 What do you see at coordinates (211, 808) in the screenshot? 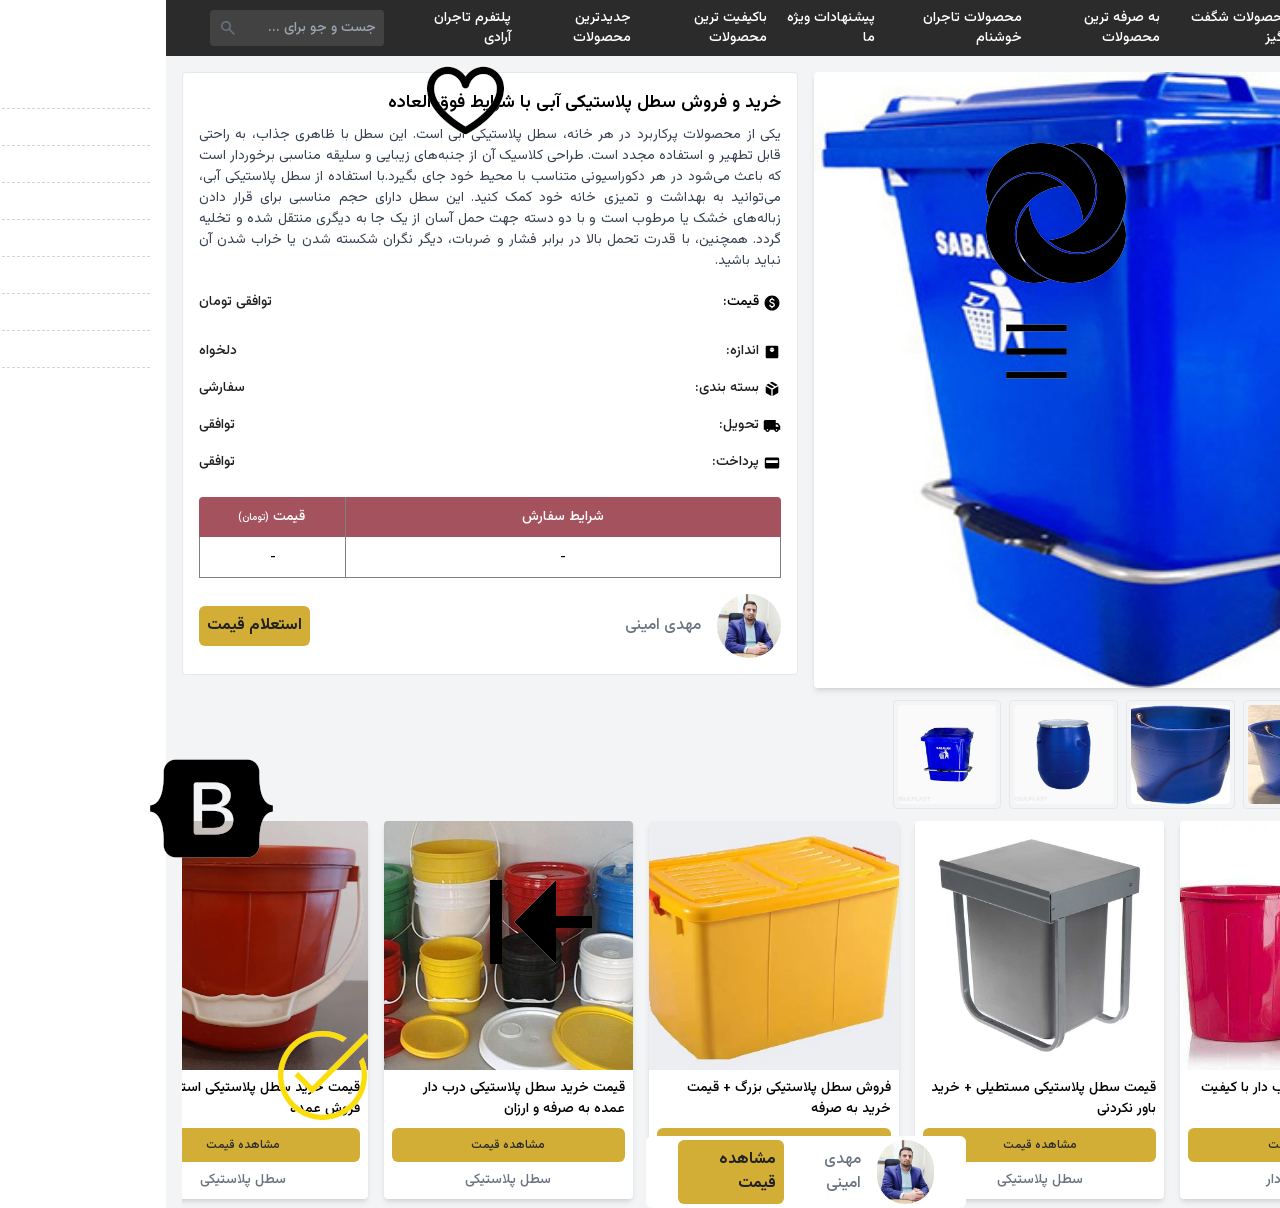
I see `bootstrap framework logo` at bounding box center [211, 808].